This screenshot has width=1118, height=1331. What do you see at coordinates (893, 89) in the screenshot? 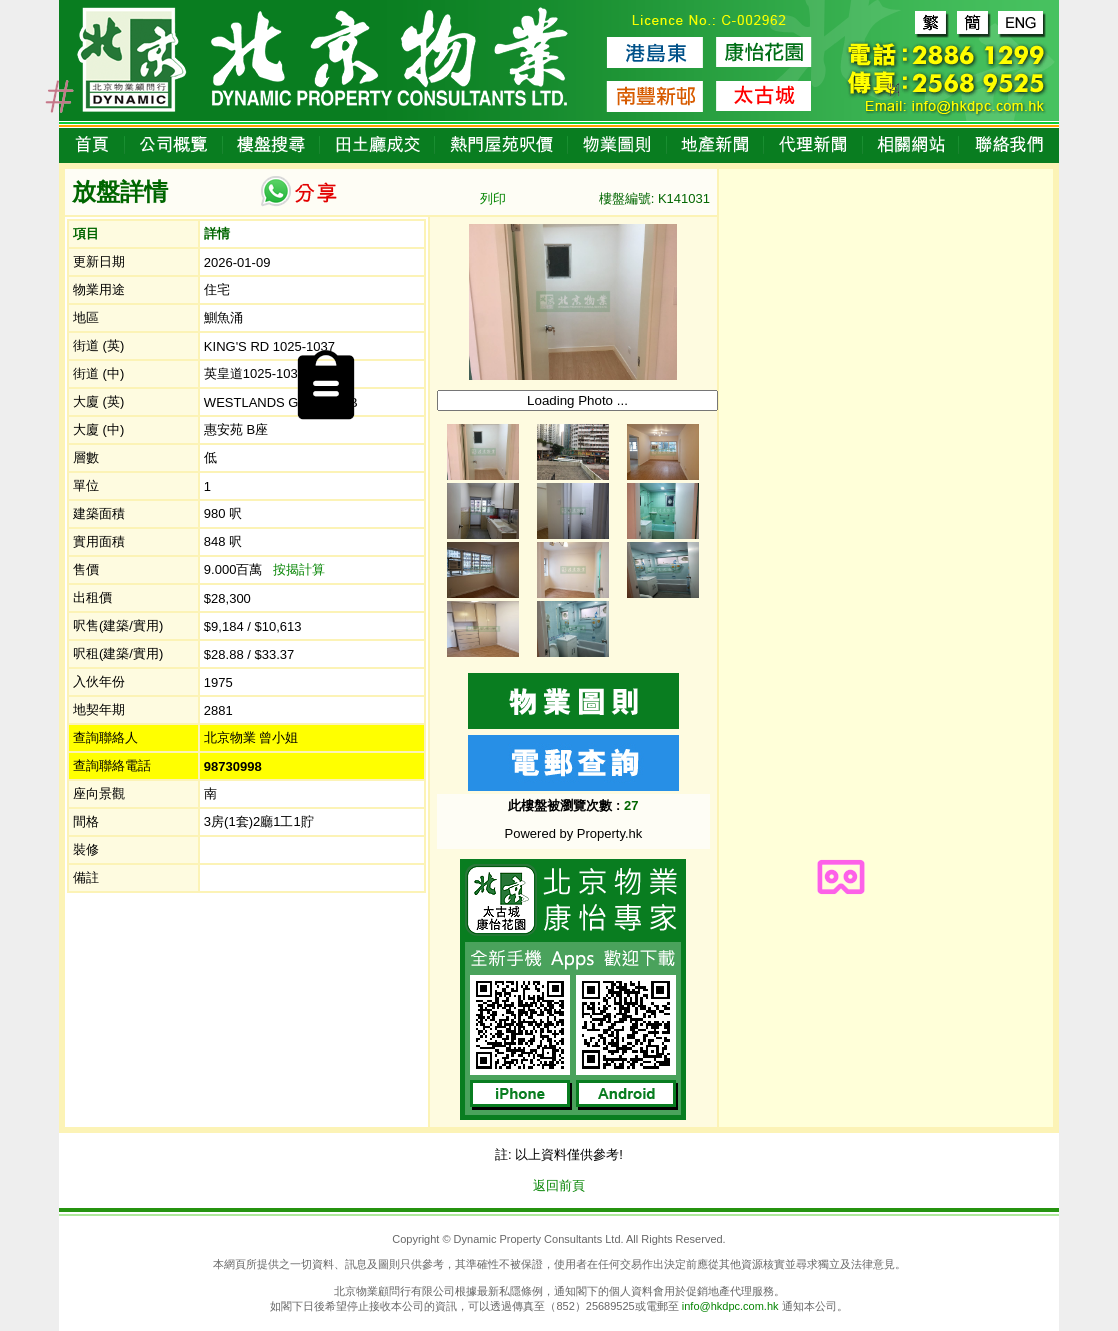
I see `access food and dining options` at bounding box center [893, 89].